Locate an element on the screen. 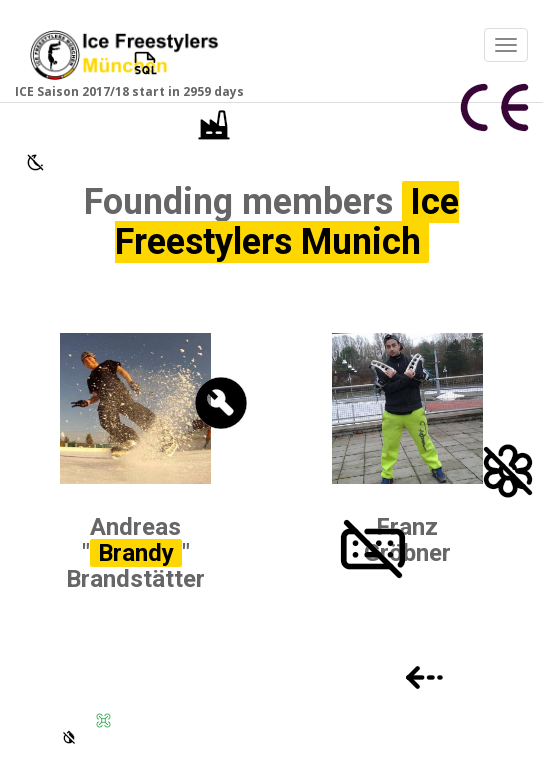  open or view an SQL database file is located at coordinates (145, 64).